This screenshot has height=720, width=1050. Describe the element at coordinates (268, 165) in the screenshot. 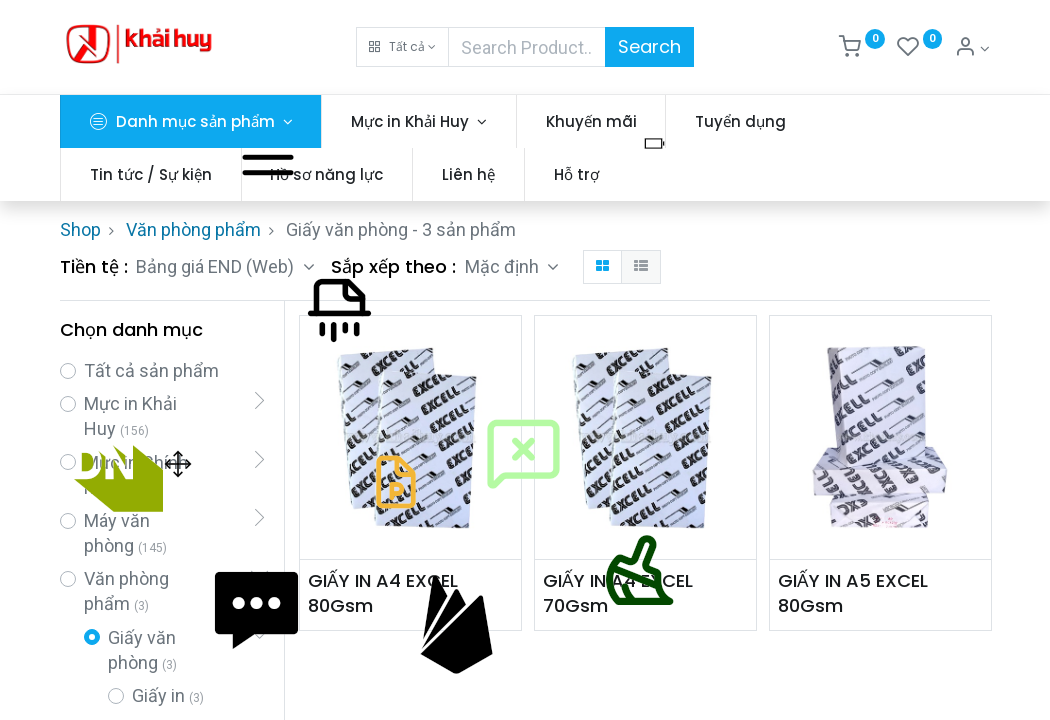

I see `reorder or rearrange items in a list` at that location.